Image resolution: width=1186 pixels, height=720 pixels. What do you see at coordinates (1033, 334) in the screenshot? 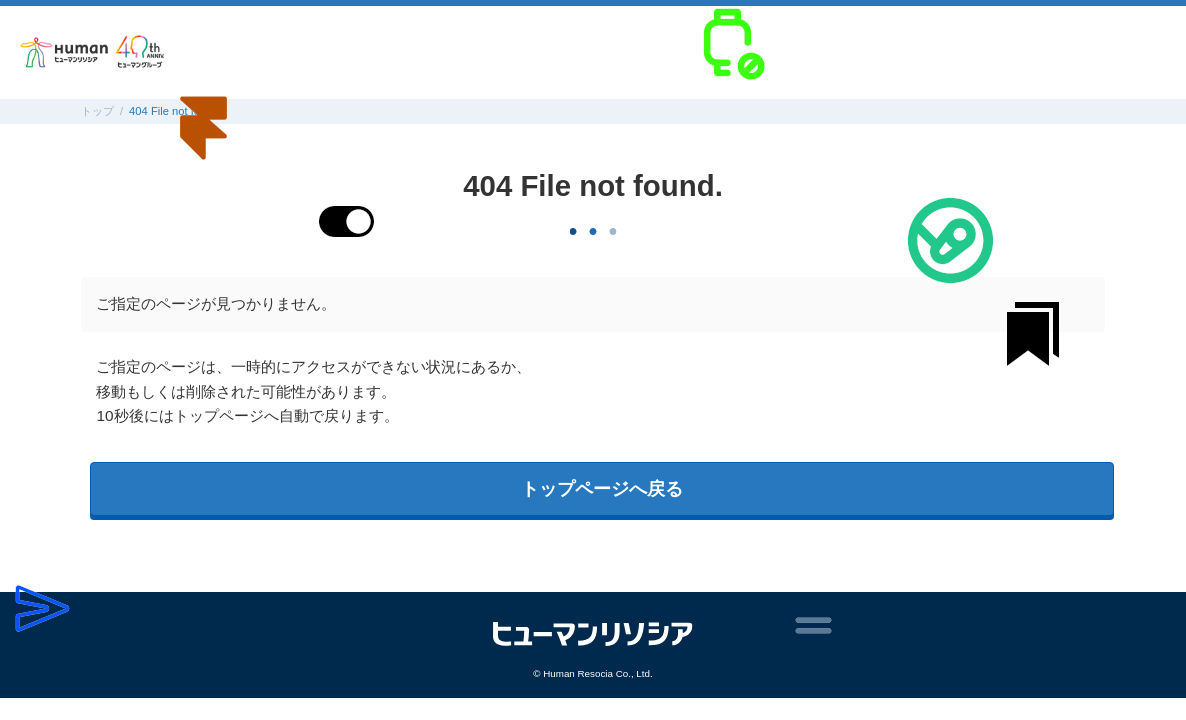
I see `view your saved bookmarks` at bounding box center [1033, 334].